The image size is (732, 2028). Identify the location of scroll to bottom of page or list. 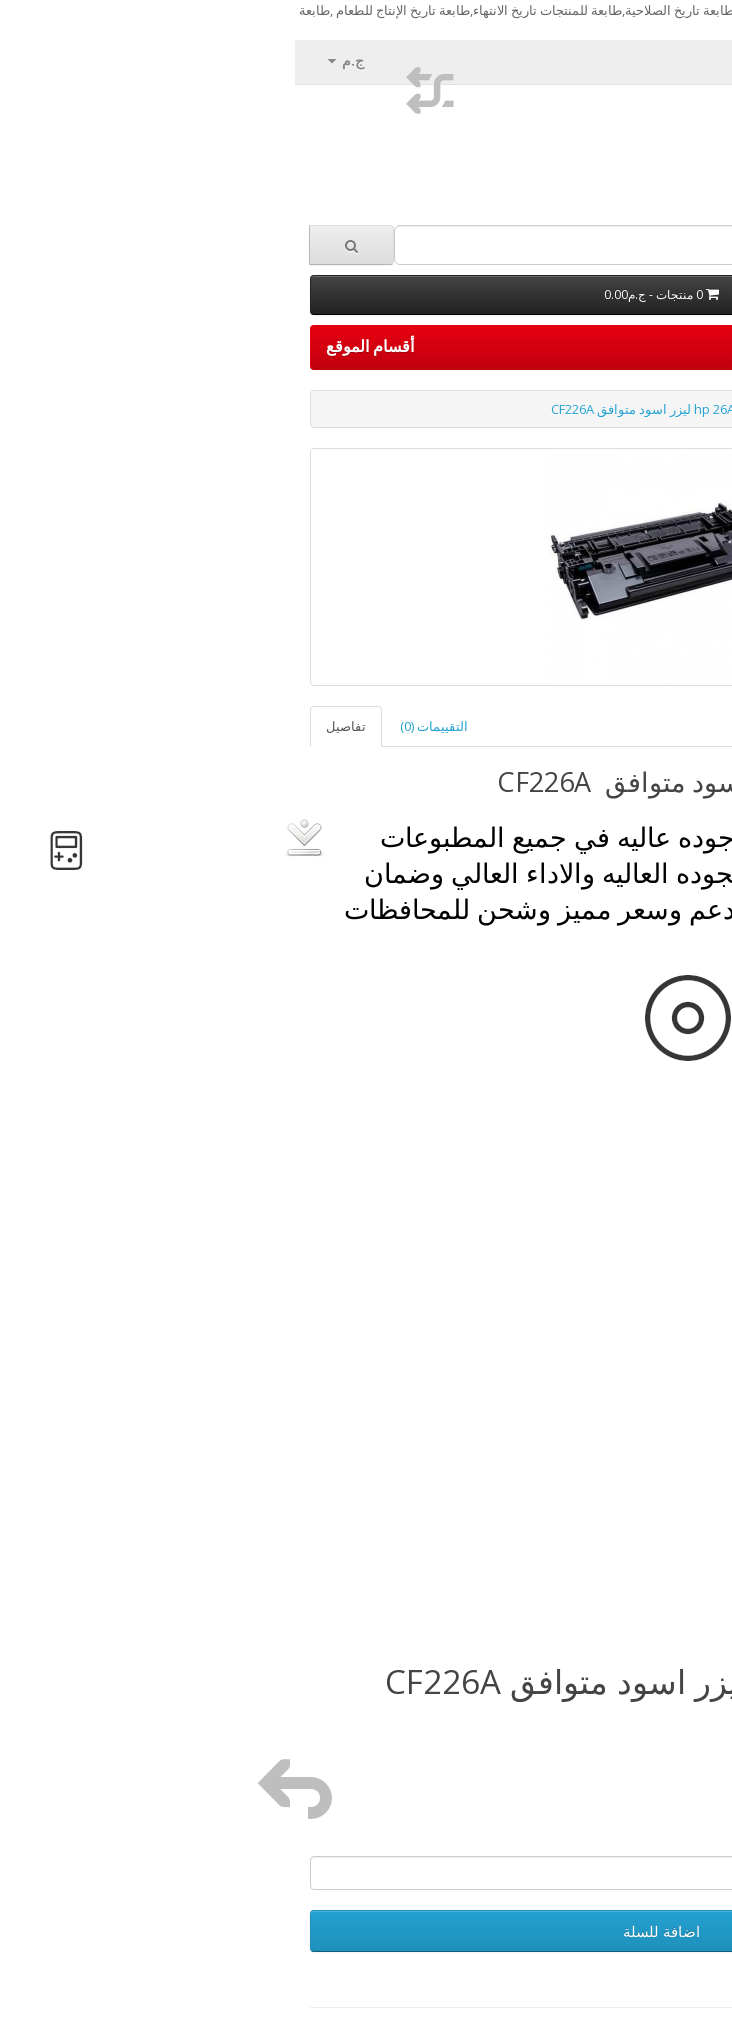
(304, 838).